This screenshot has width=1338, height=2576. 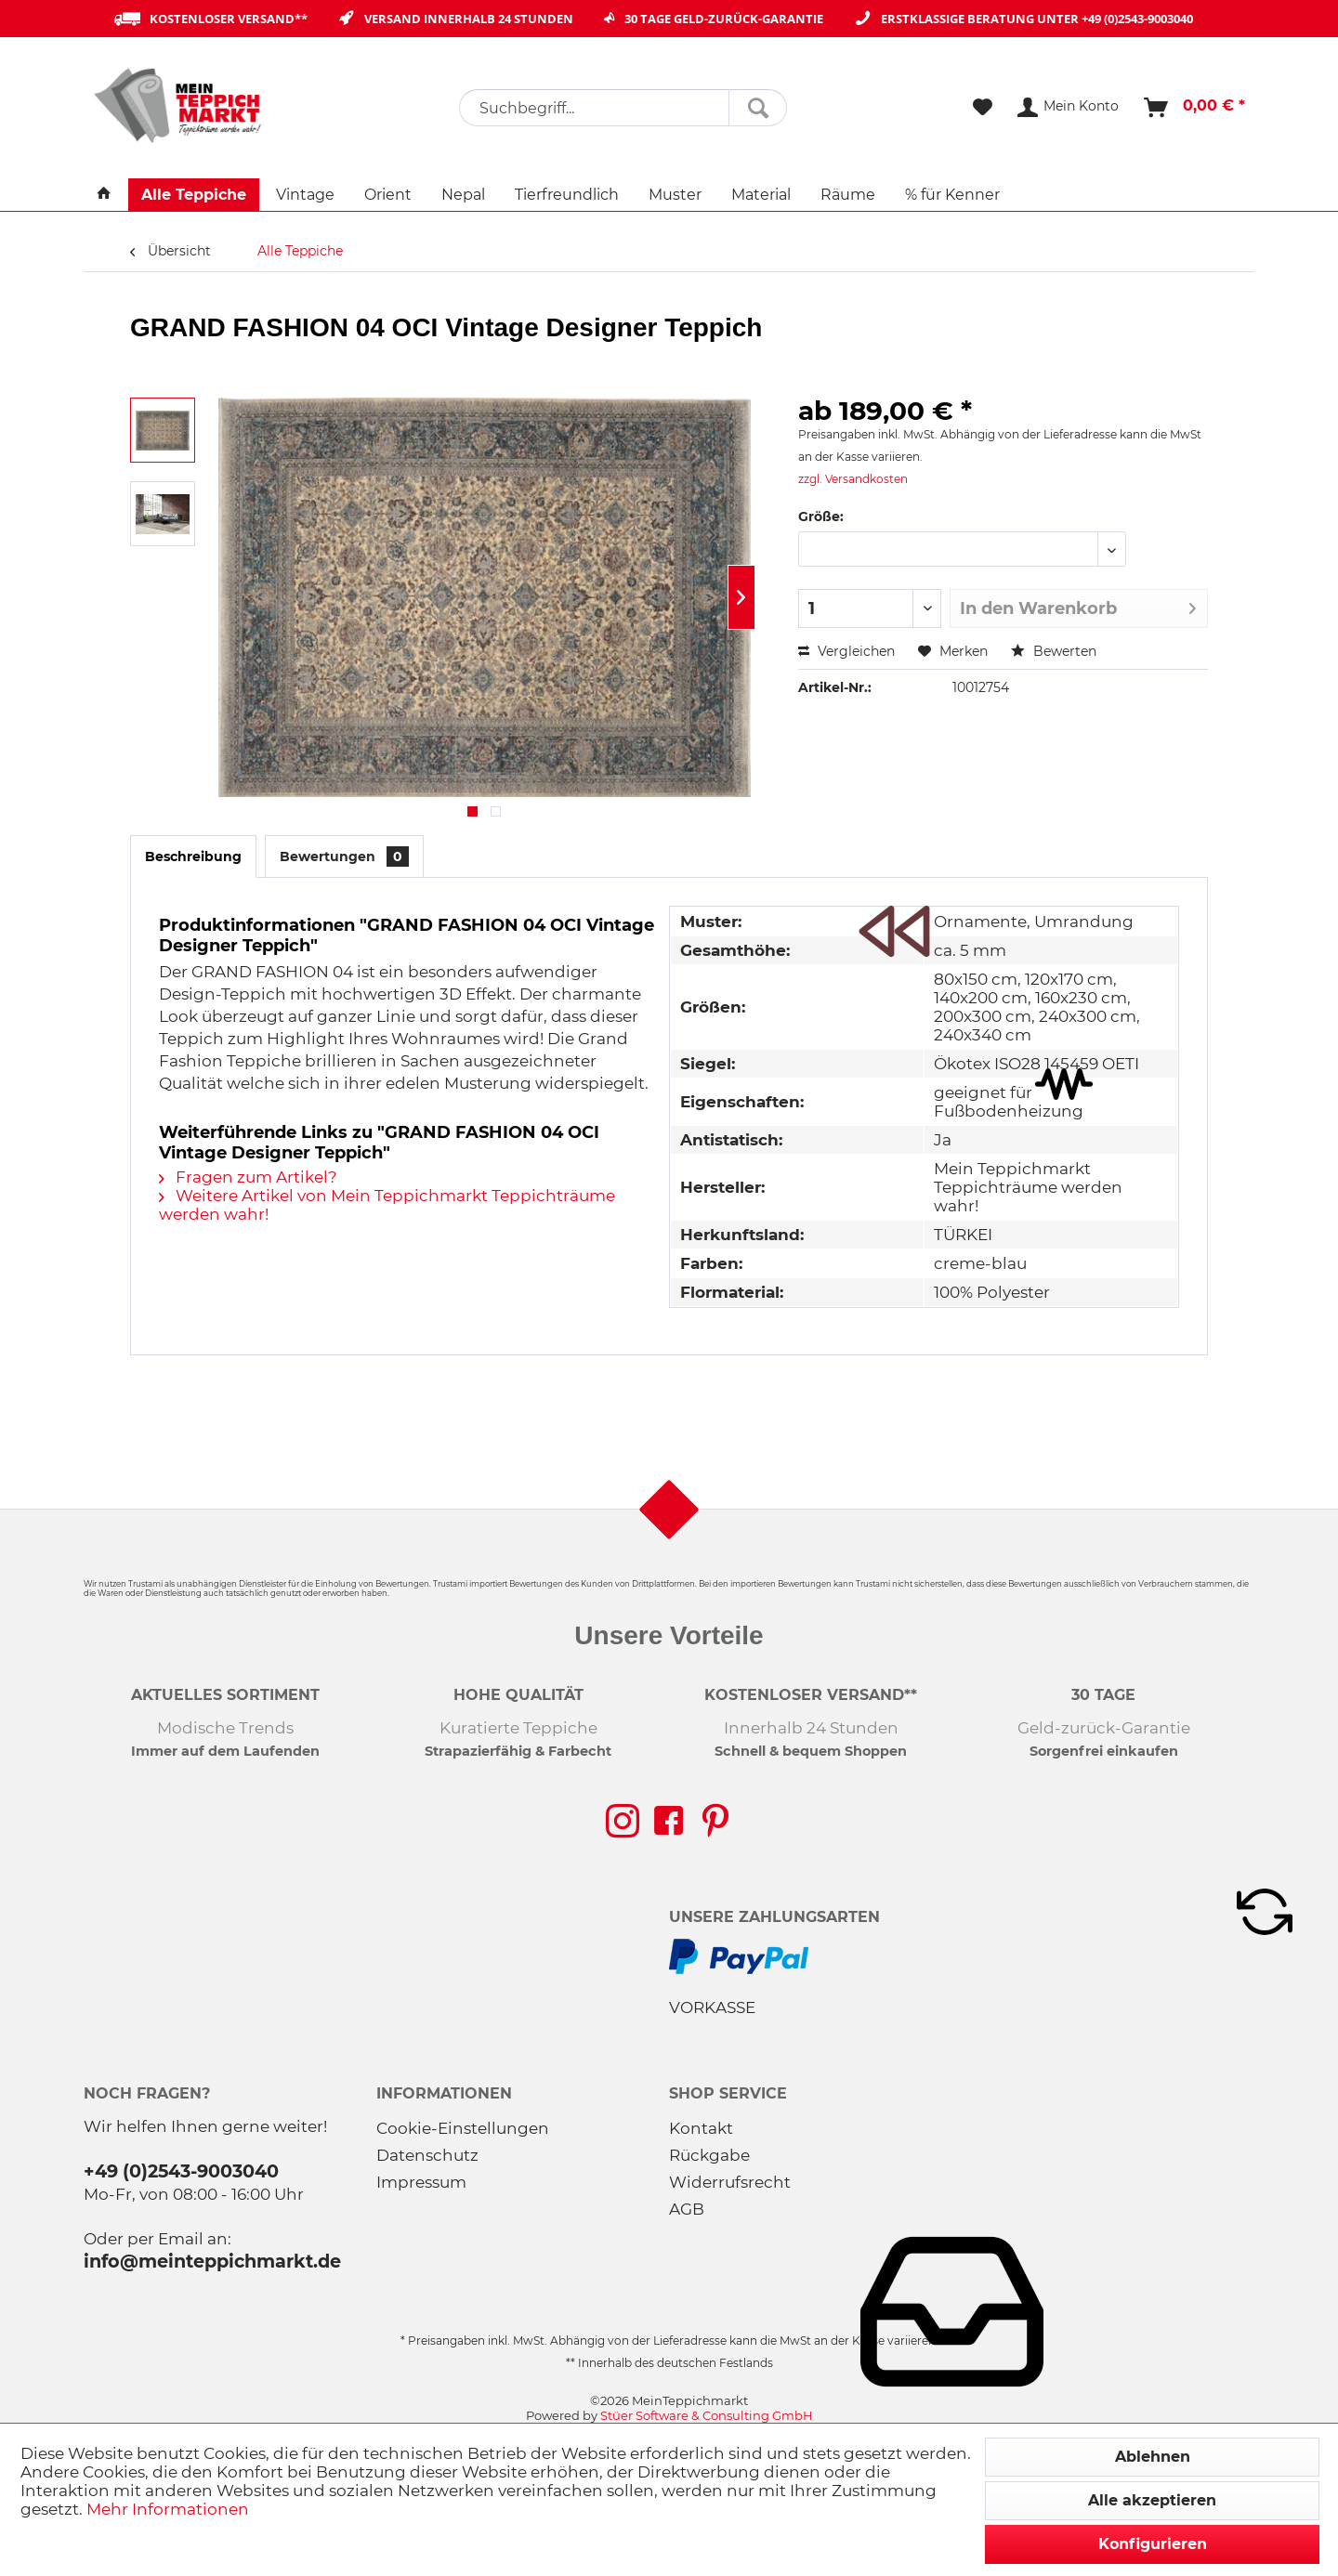 I want to click on view your inbox, so click(x=951, y=2311).